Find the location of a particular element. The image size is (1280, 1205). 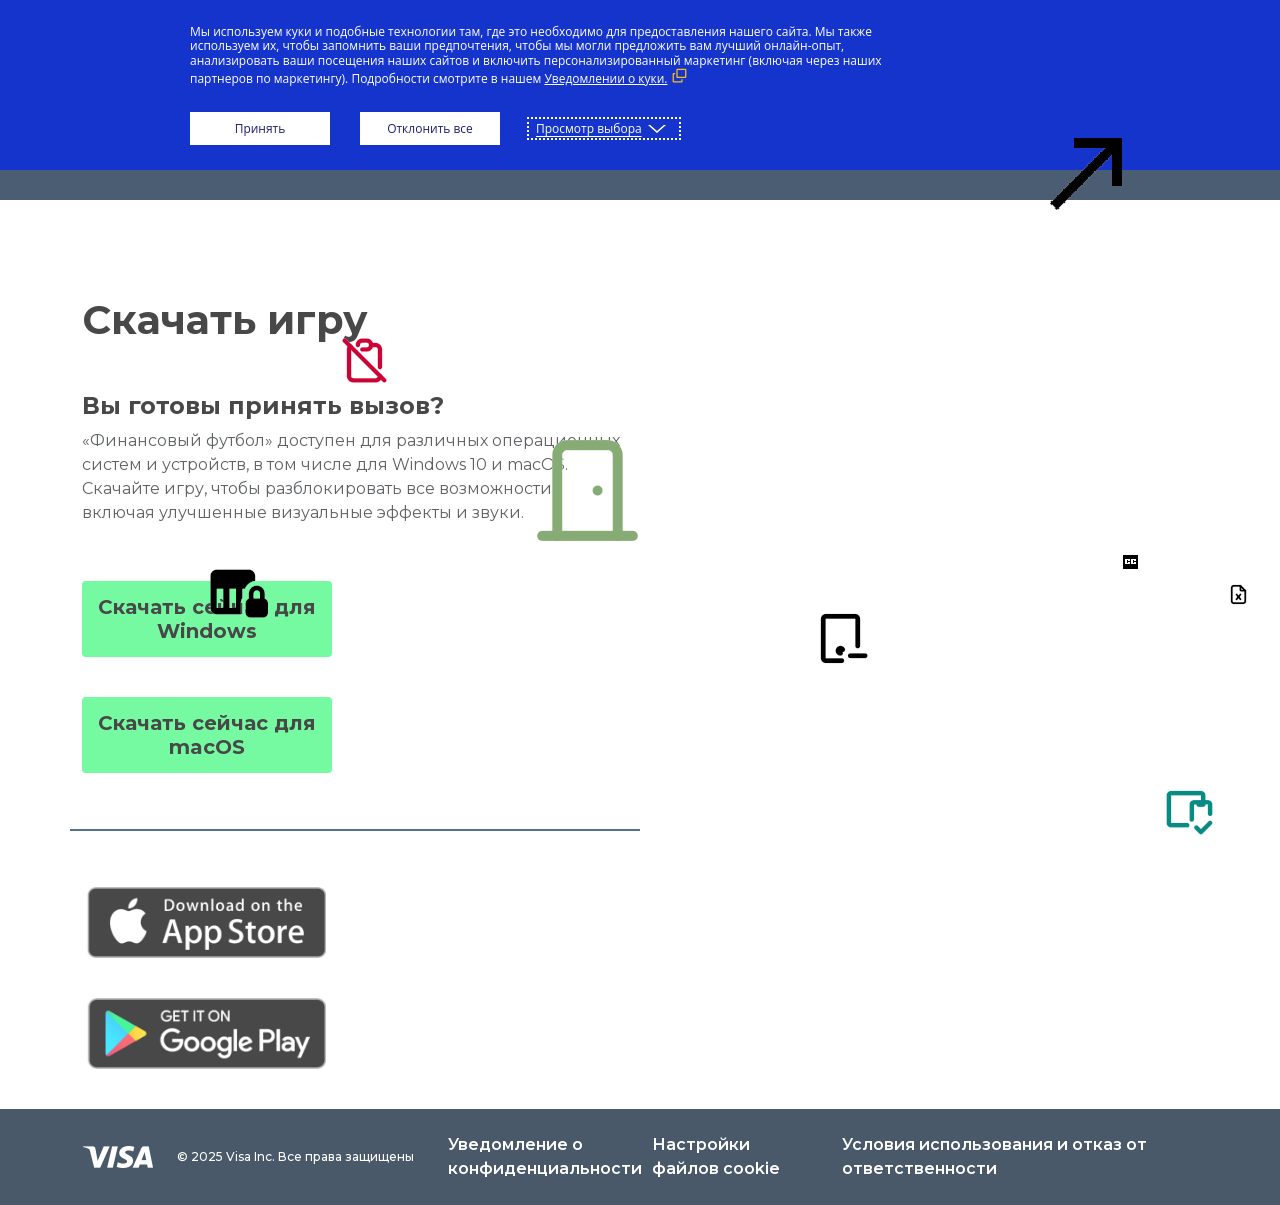

devices successfully synced or connected is located at coordinates (1189, 811).